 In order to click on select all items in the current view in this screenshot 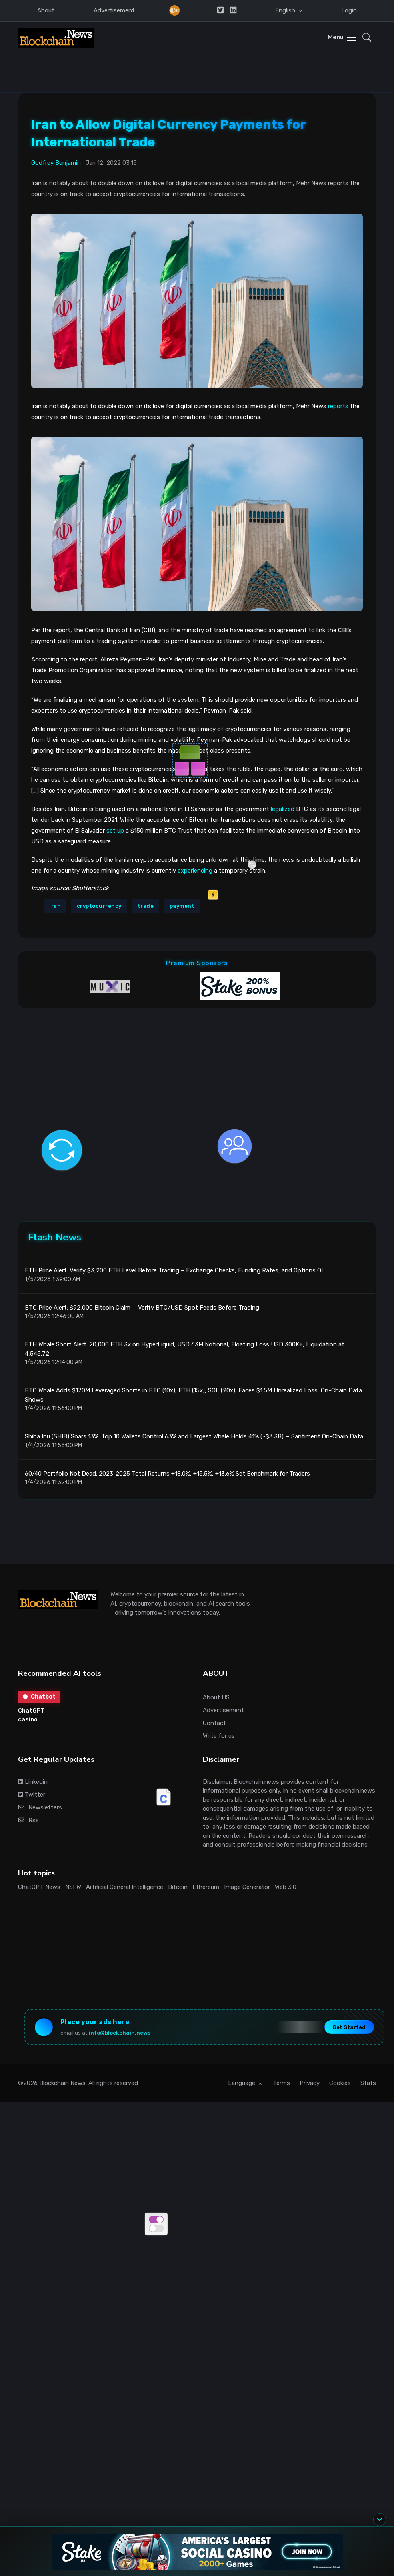, I will do `click(190, 761)`.